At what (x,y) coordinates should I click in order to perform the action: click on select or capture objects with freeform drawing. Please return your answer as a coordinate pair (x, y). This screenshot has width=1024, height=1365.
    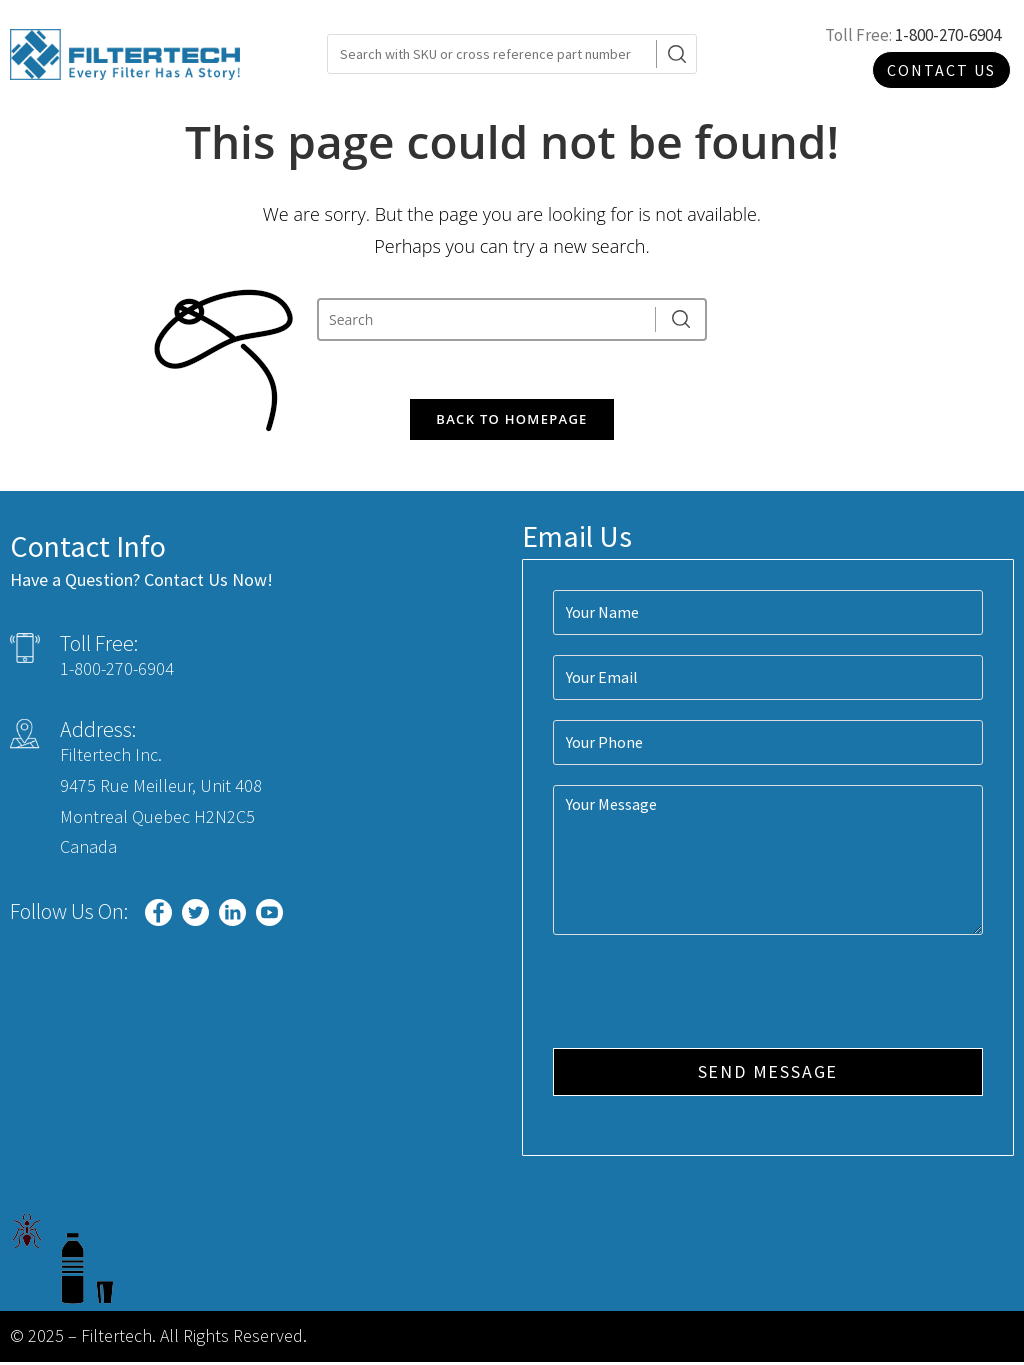
    Looking at the image, I should click on (224, 360).